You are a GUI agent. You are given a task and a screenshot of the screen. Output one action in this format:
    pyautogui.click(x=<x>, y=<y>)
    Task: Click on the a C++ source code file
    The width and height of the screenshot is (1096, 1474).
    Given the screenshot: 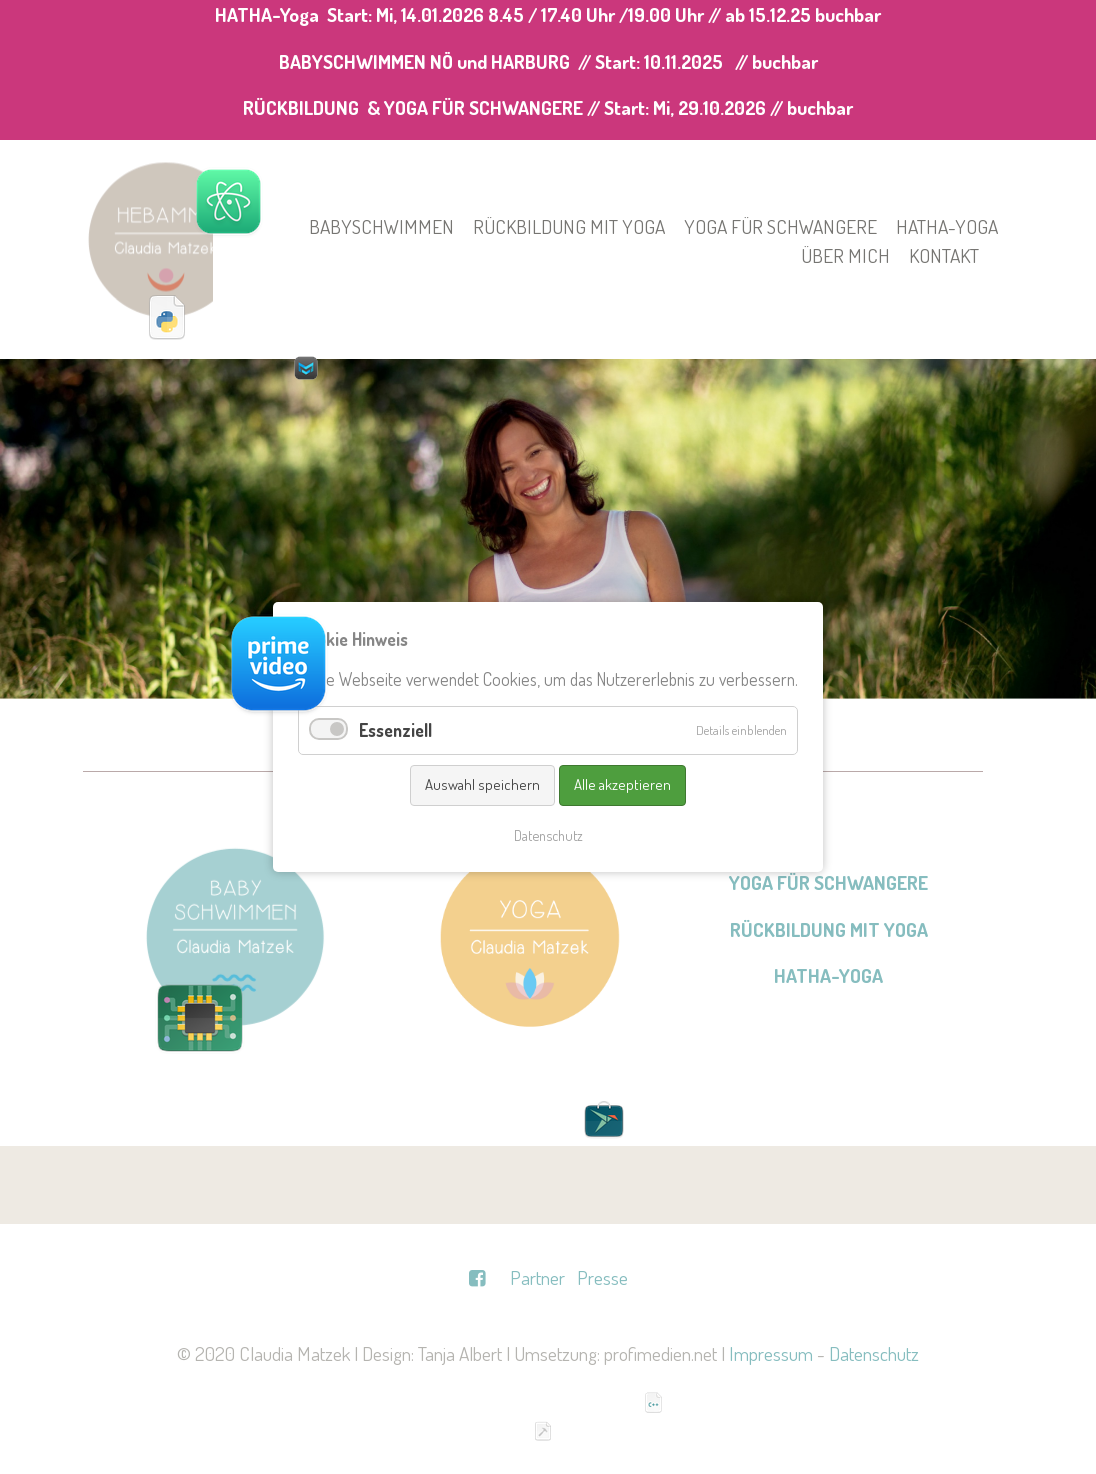 What is the action you would take?
    pyautogui.click(x=653, y=1402)
    